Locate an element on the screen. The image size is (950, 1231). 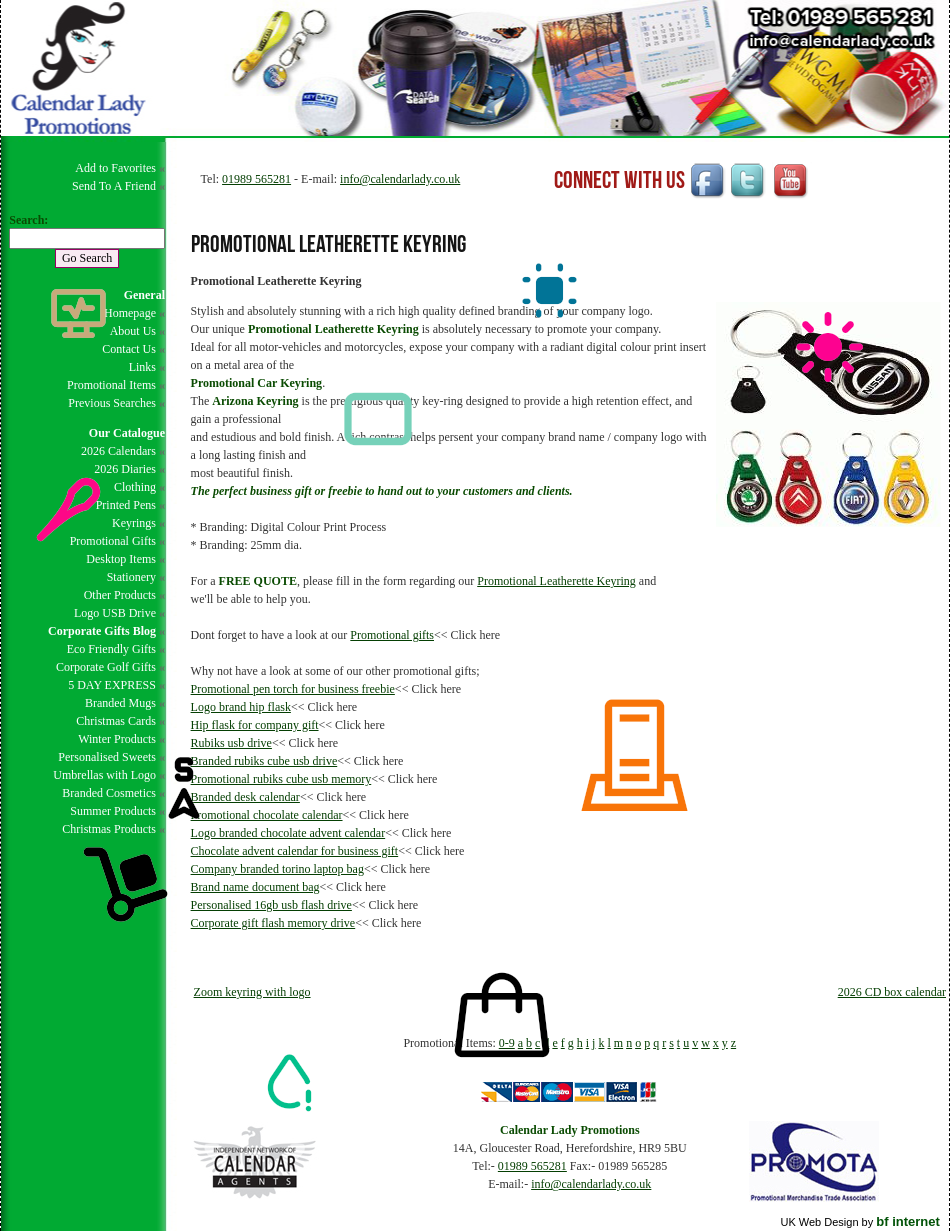
navigate southward is located at coordinates (184, 788).